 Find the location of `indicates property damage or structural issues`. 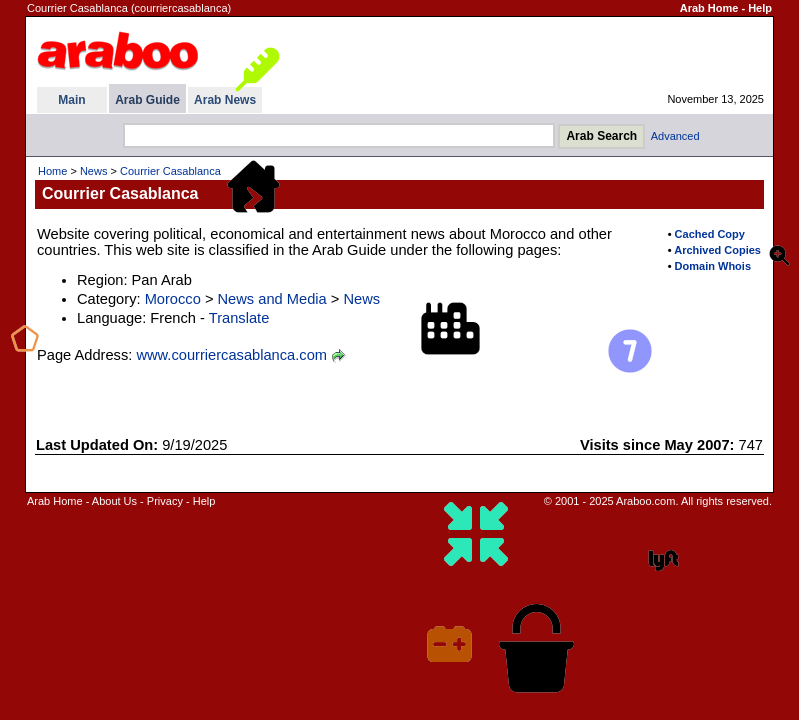

indicates property damage or structural issues is located at coordinates (253, 186).